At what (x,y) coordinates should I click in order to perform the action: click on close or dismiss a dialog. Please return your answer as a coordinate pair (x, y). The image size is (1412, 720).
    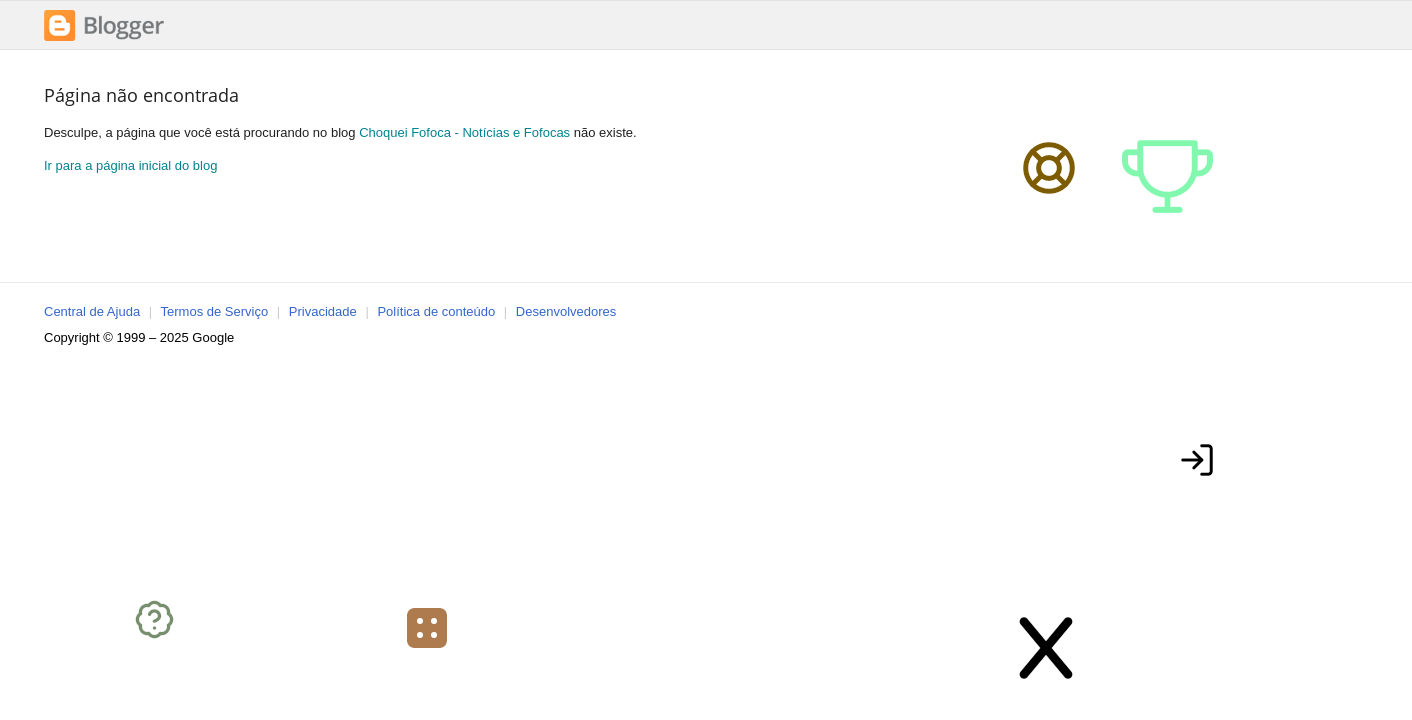
    Looking at the image, I should click on (1046, 648).